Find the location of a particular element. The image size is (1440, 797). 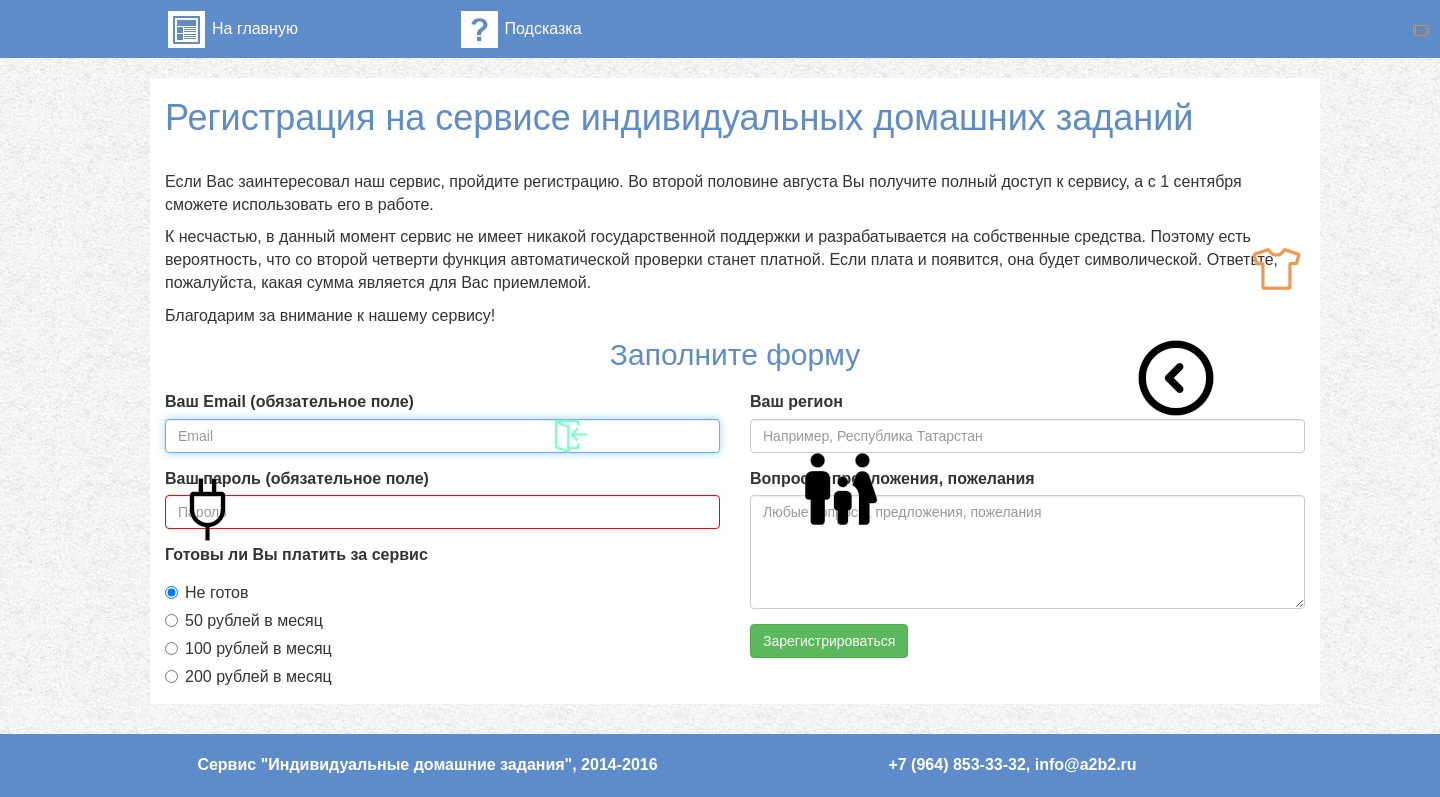

connect to a power source or external device is located at coordinates (207, 509).